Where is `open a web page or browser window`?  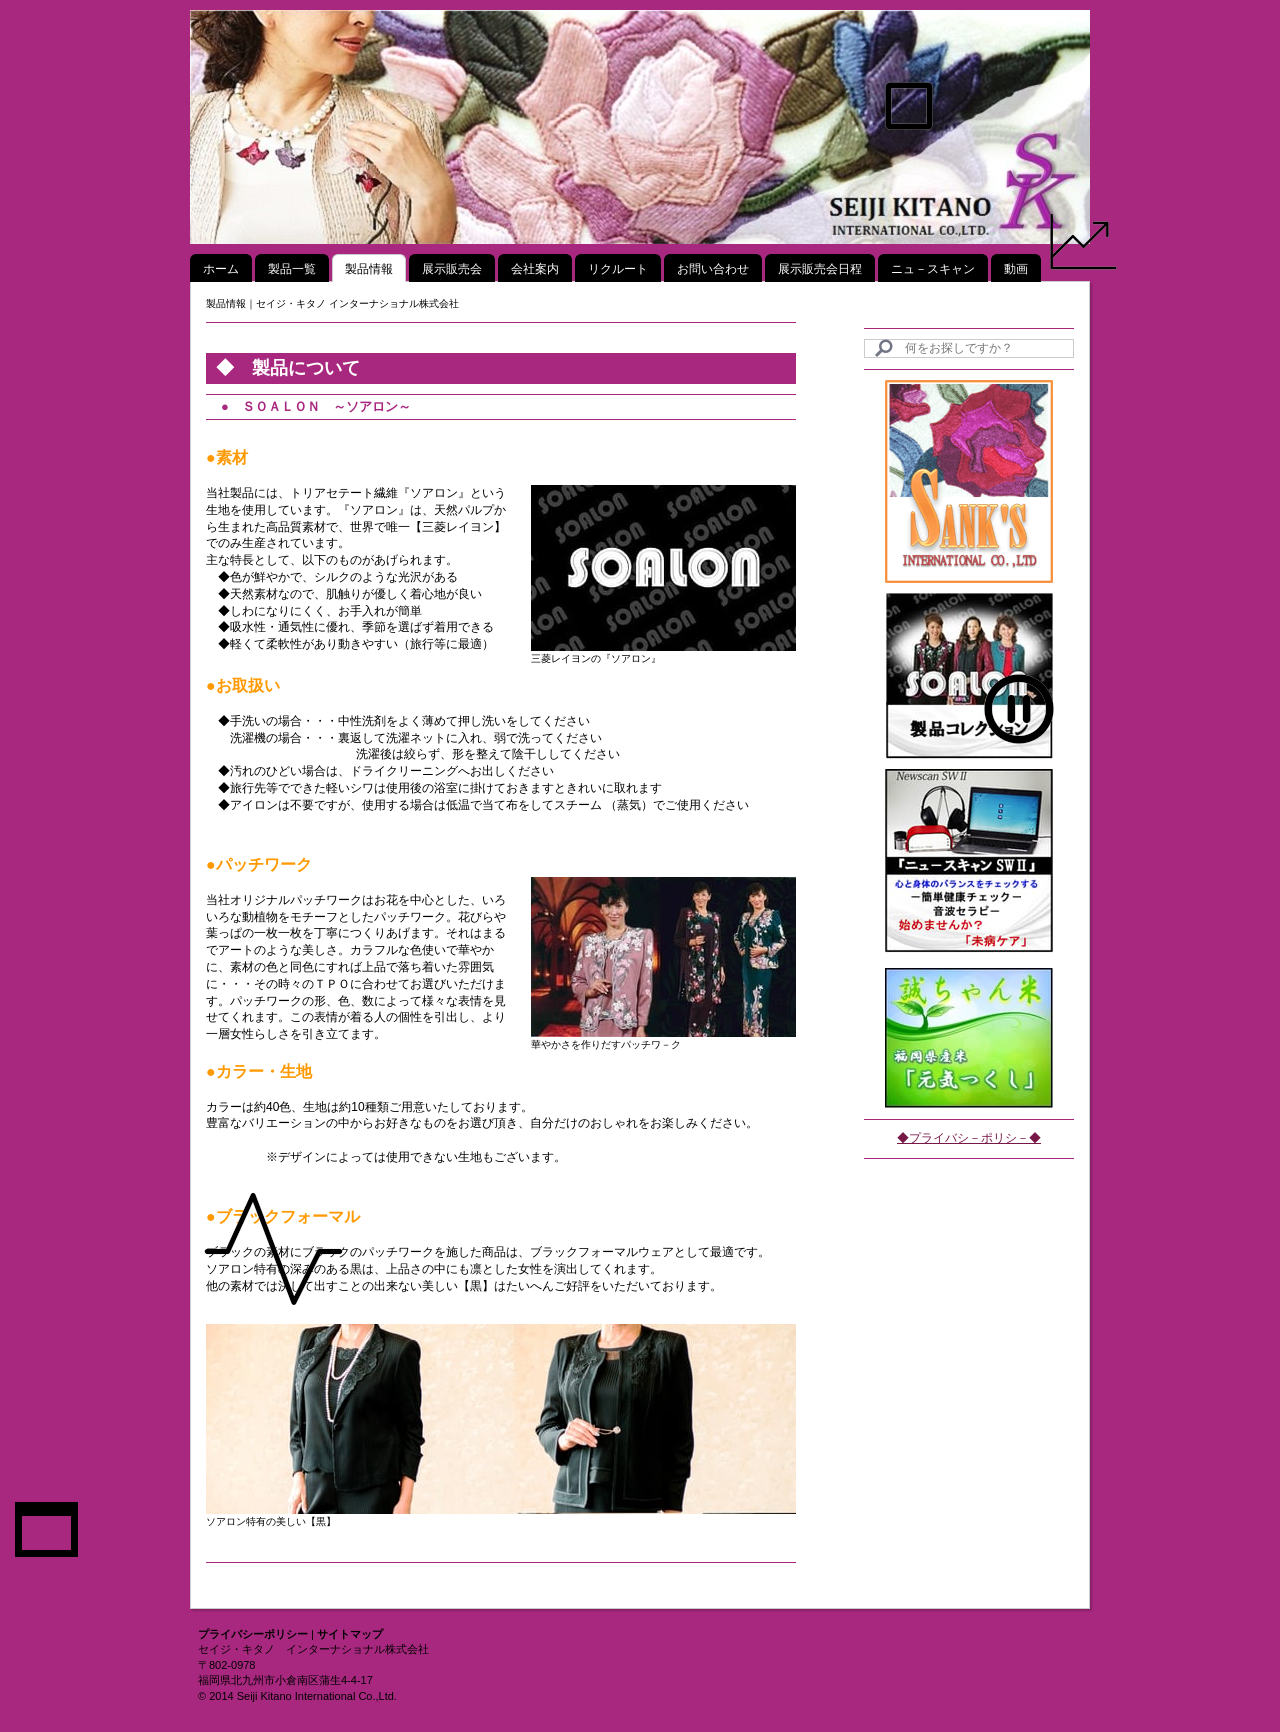 open a web page or browser window is located at coordinates (46, 1529).